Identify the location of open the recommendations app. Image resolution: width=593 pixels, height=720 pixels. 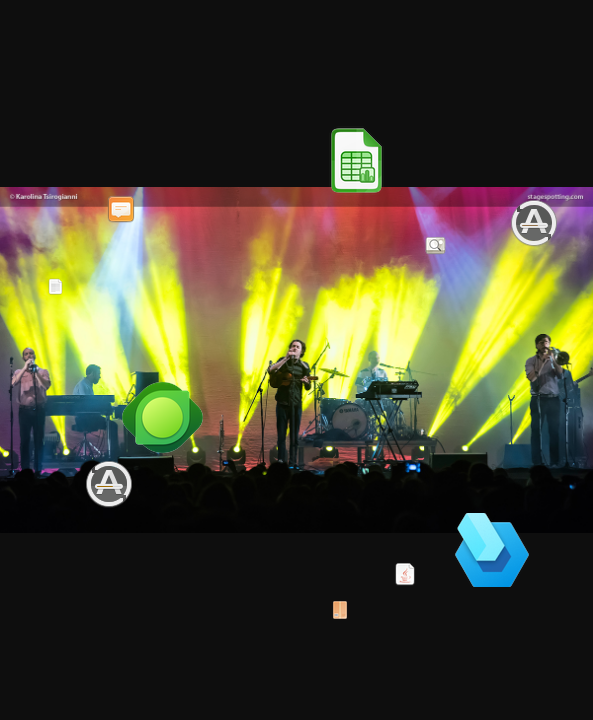
(162, 417).